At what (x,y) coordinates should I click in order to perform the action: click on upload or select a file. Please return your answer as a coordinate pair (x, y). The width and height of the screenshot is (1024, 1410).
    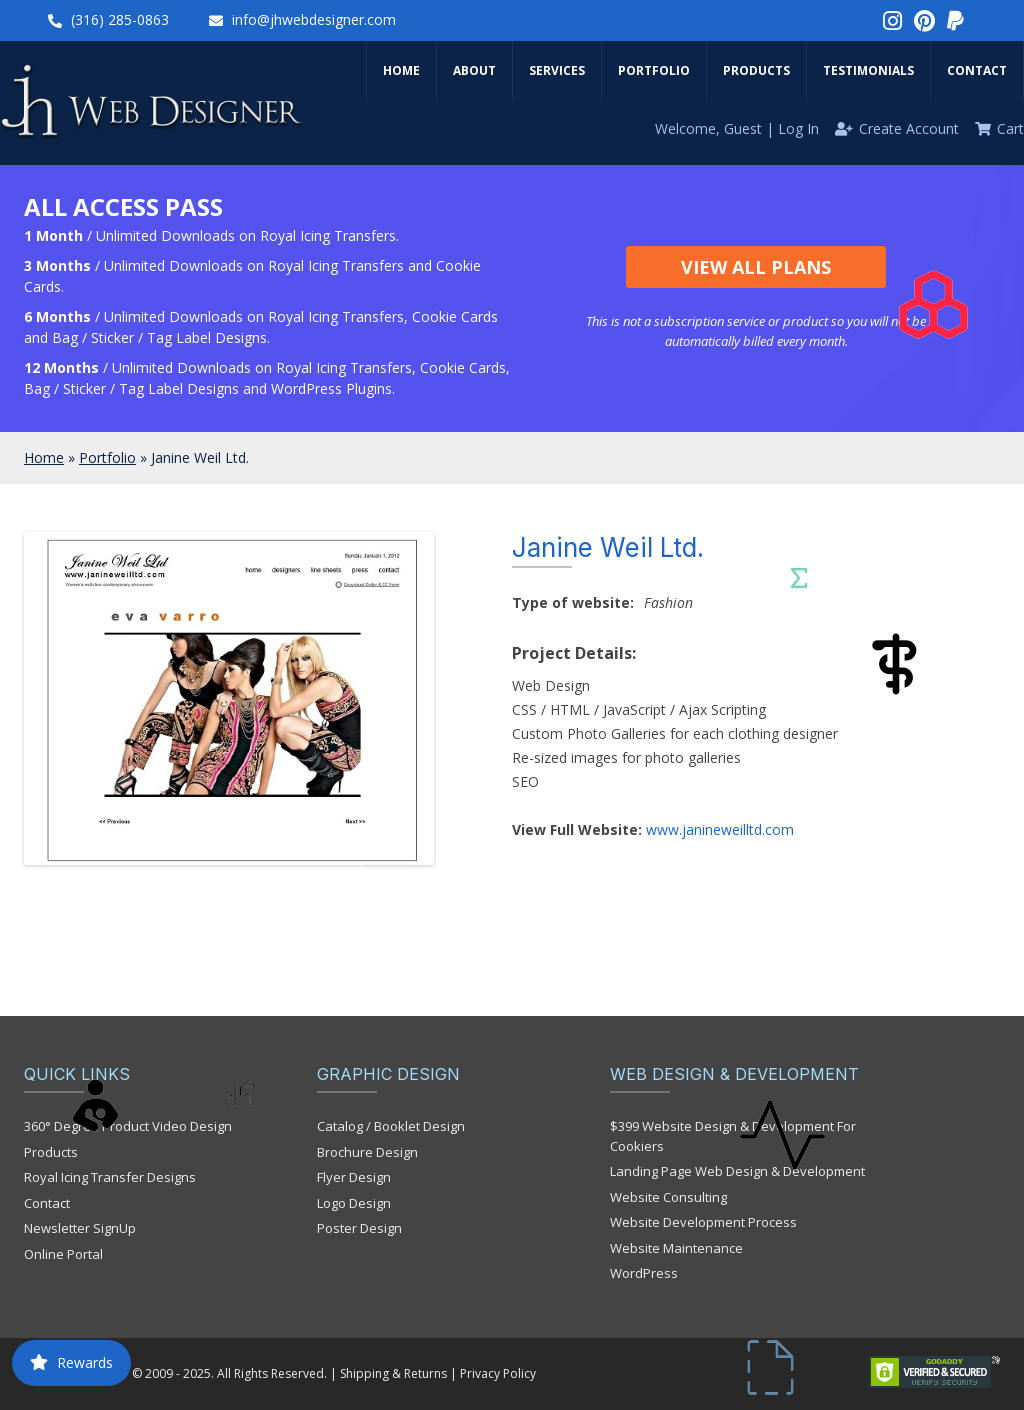
    Looking at the image, I should click on (770, 1367).